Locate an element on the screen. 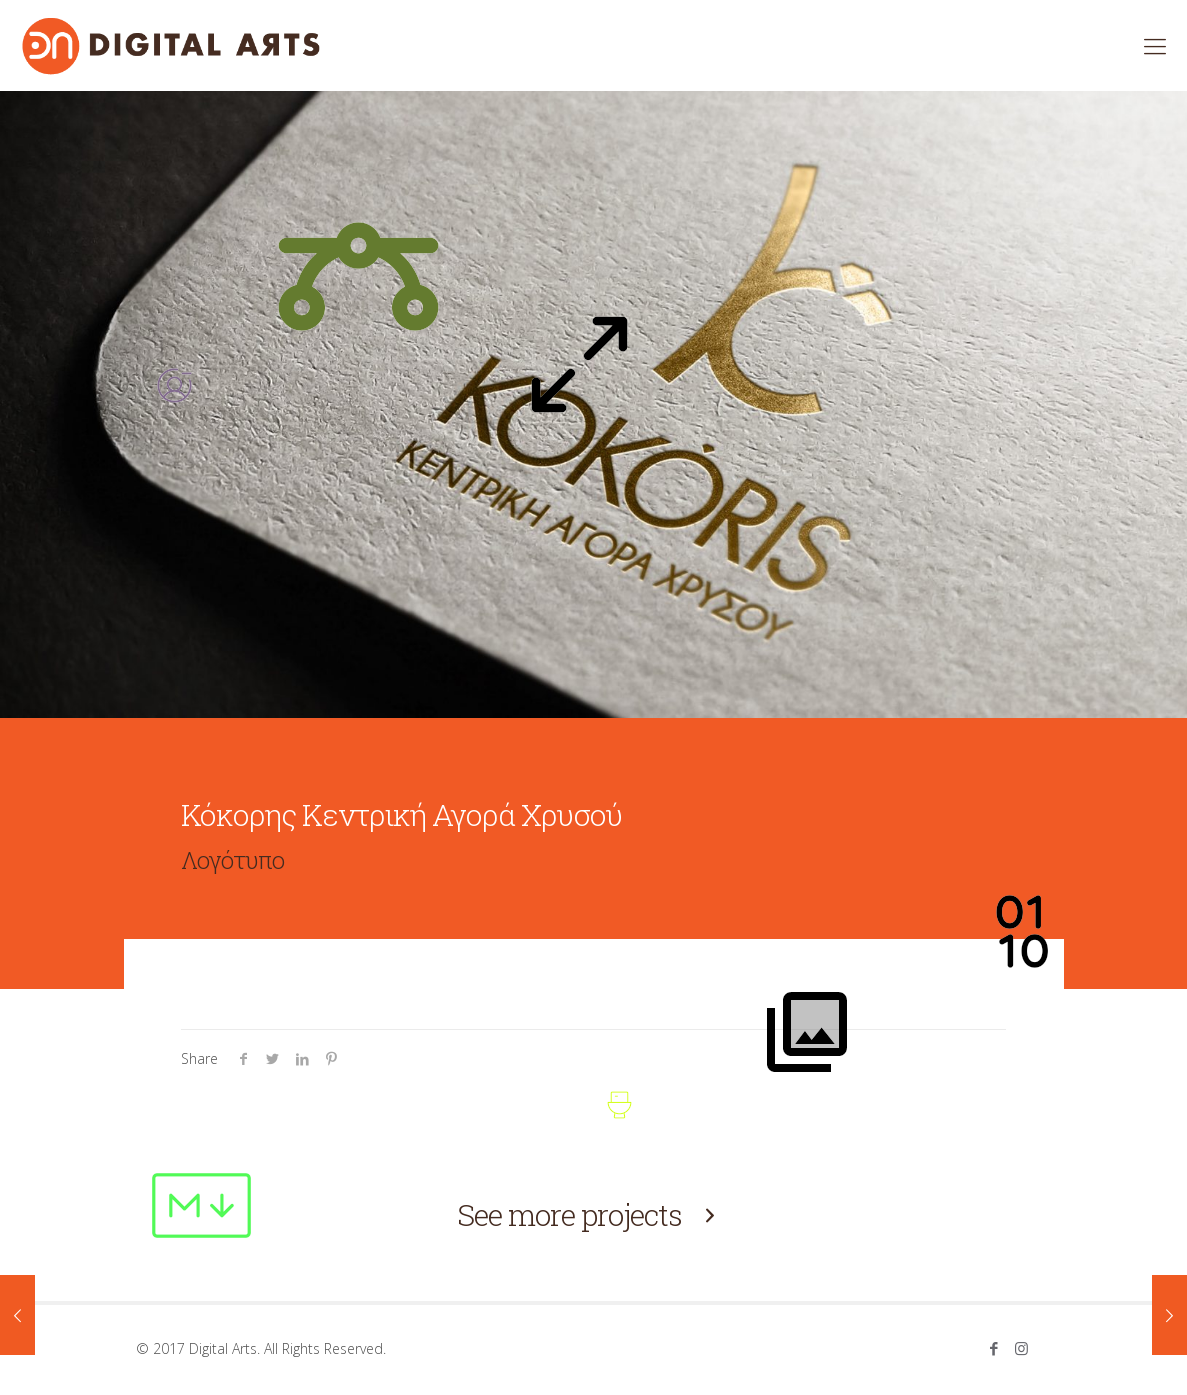  edit vector path or bezier curve is located at coordinates (358, 276).